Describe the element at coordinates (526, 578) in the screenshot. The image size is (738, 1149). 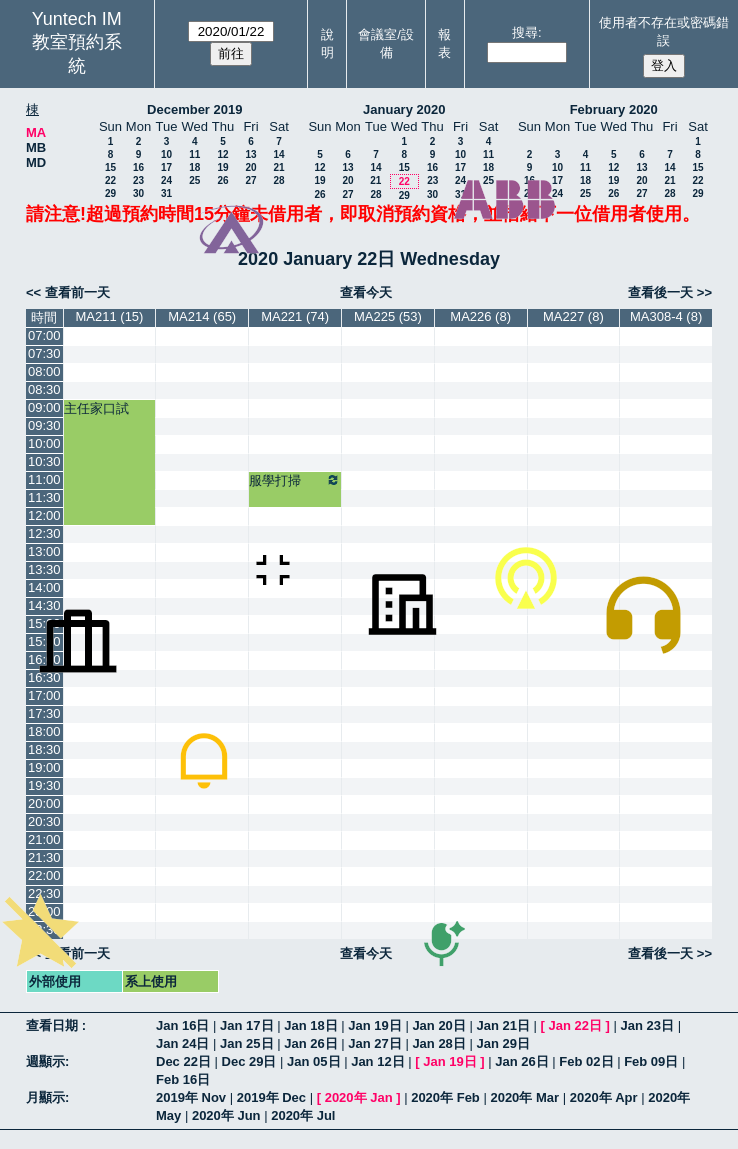
I see `enable GPS or location tracking` at that location.